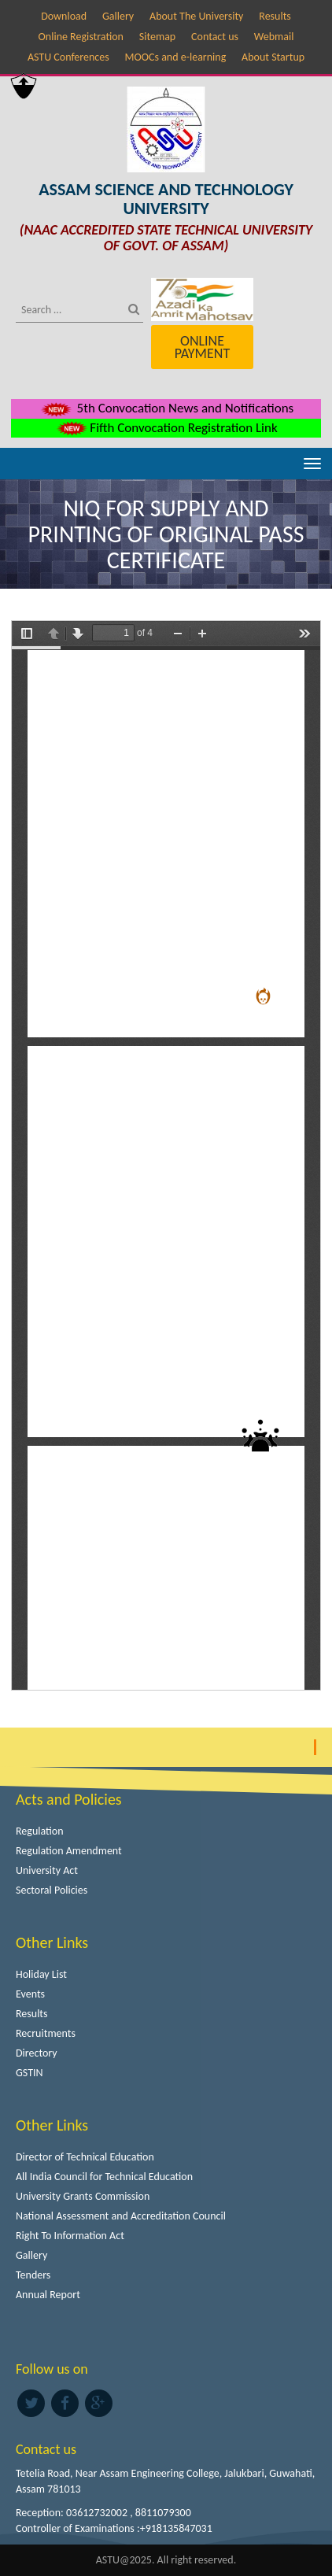 This screenshot has height=2576, width=332. Describe the element at coordinates (263, 996) in the screenshot. I see `indicates danger or hazard warning in game` at that location.